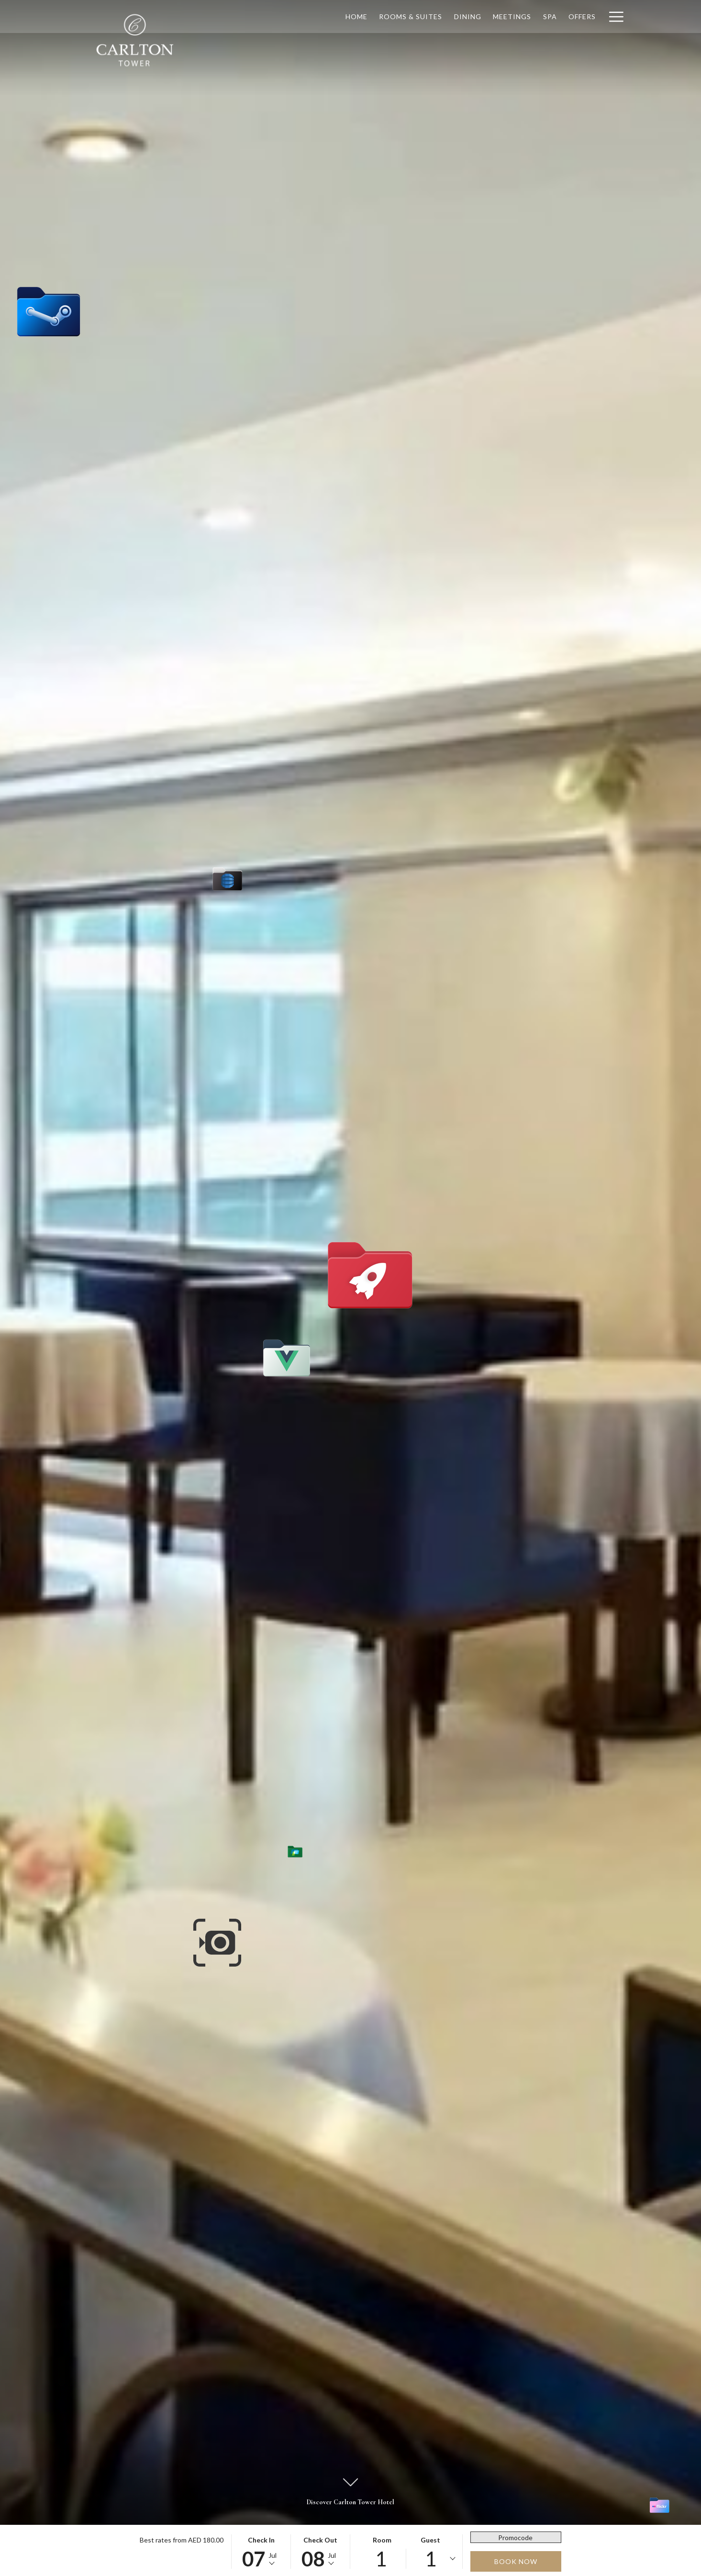 The height and width of the screenshot is (2576, 701). Describe the element at coordinates (286, 1359) in the screenshot. I see `open folder containing Vue.js project files` at that location.